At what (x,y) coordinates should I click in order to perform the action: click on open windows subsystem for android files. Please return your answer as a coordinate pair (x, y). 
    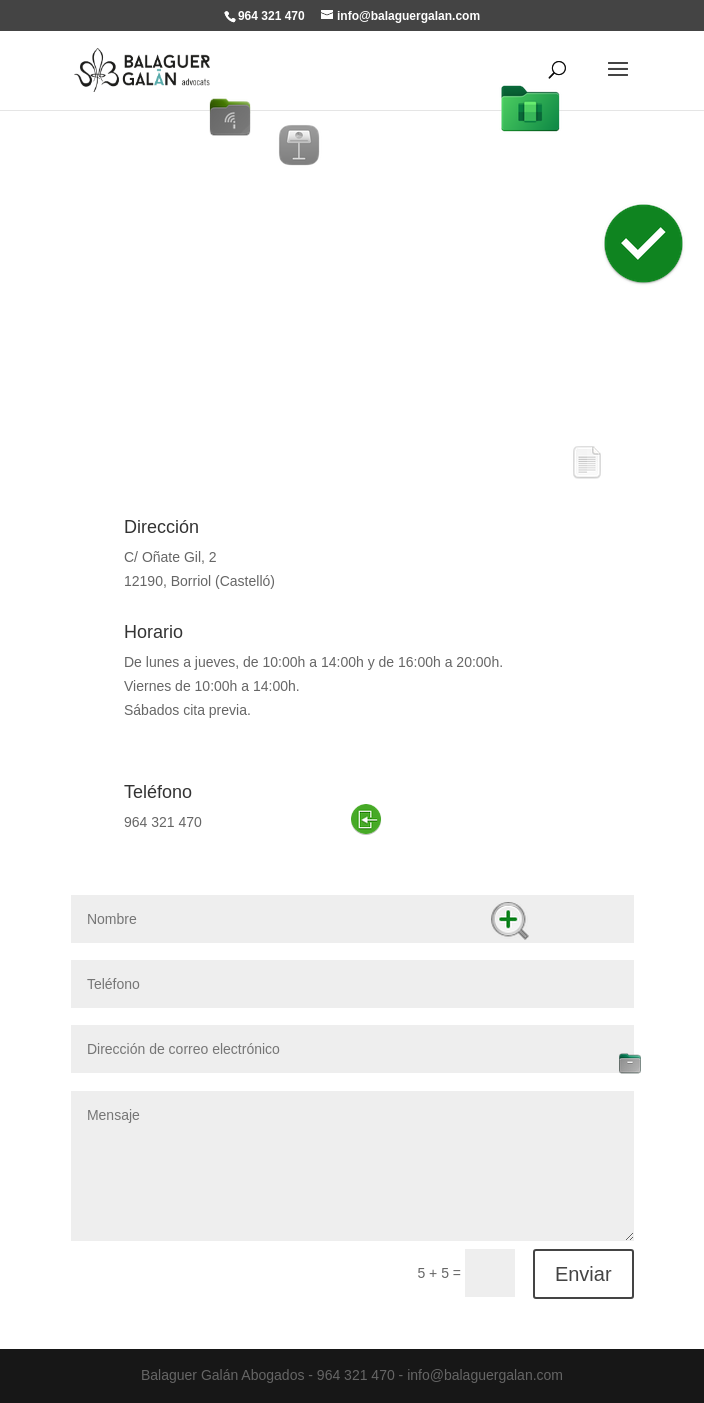
    Looking at the image, I should click on (530, 110).